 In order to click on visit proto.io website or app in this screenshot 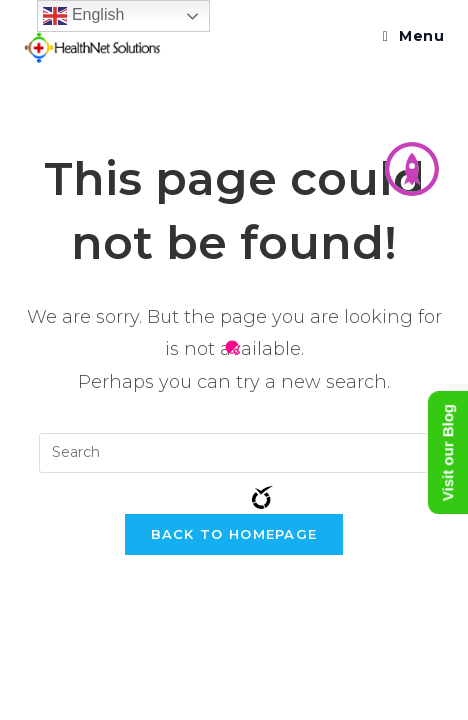, I will do `click(412, 169)`.